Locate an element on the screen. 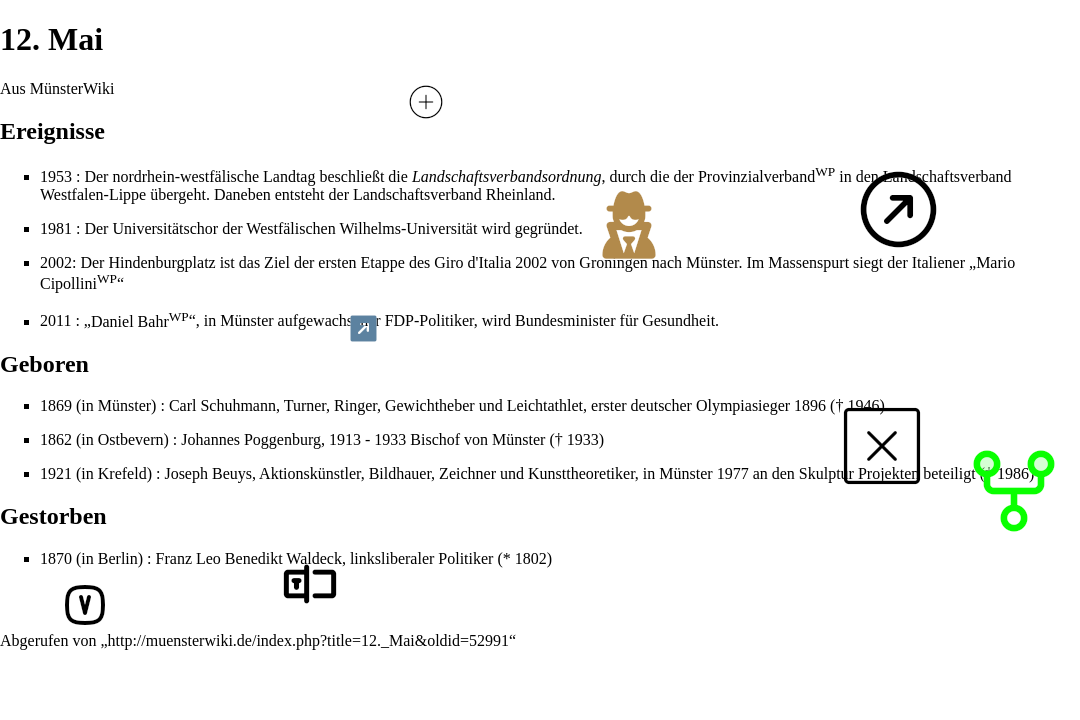 This screenshot has height=720, width=1080. access incognito or private browsing mode is located at coordinates (629, 226).